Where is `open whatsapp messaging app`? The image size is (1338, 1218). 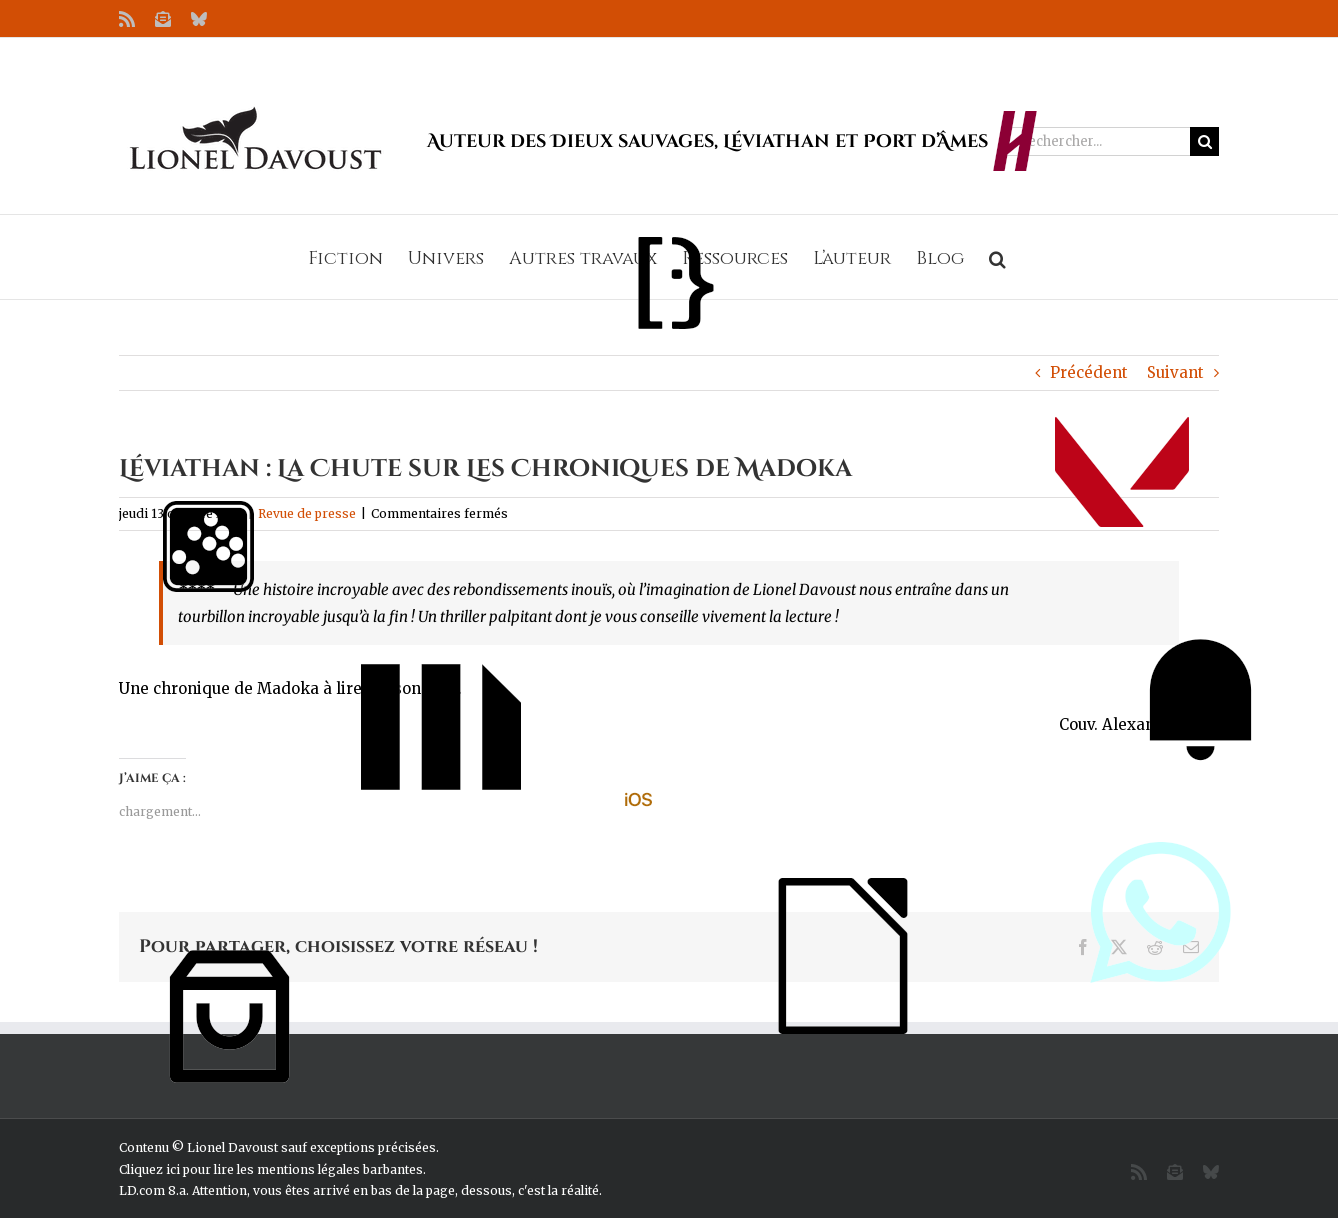
open whatsapp messaging app is located at coordinates (1160, 912).